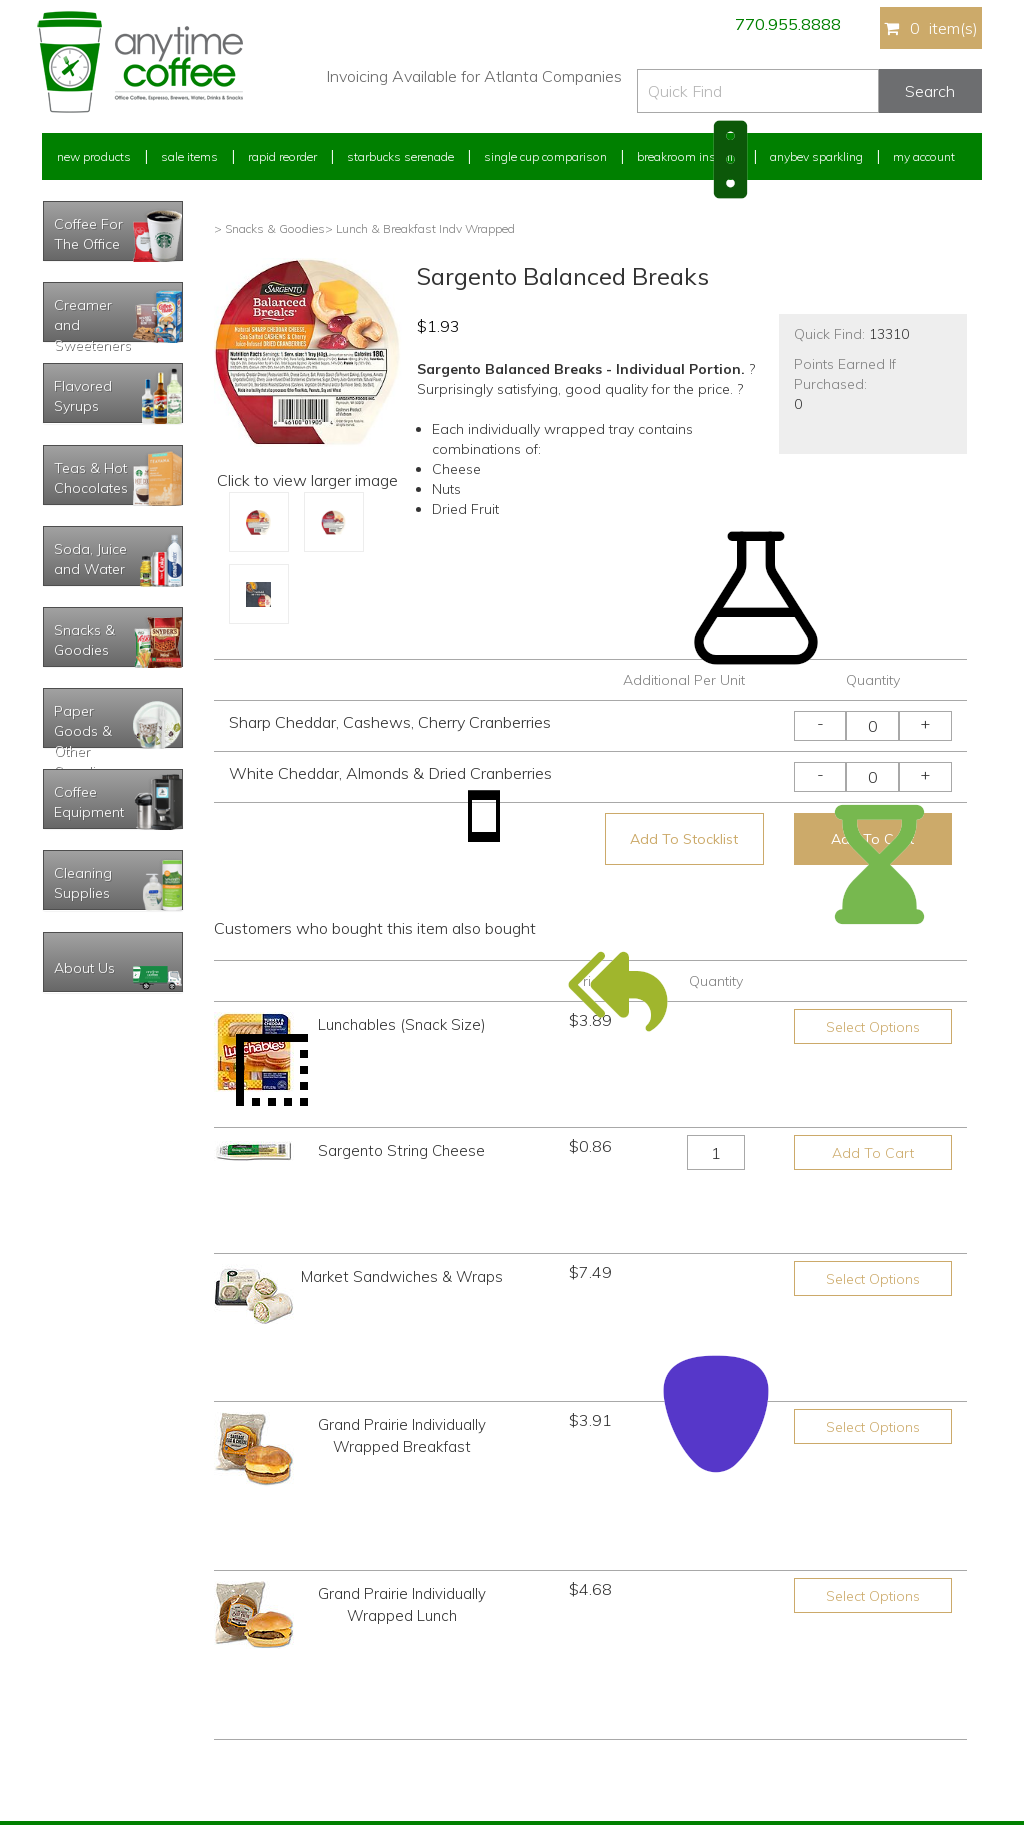  Describe the element at coordinates (756, 598) in the screenshot. I see `access experimental or beta features` at that location.